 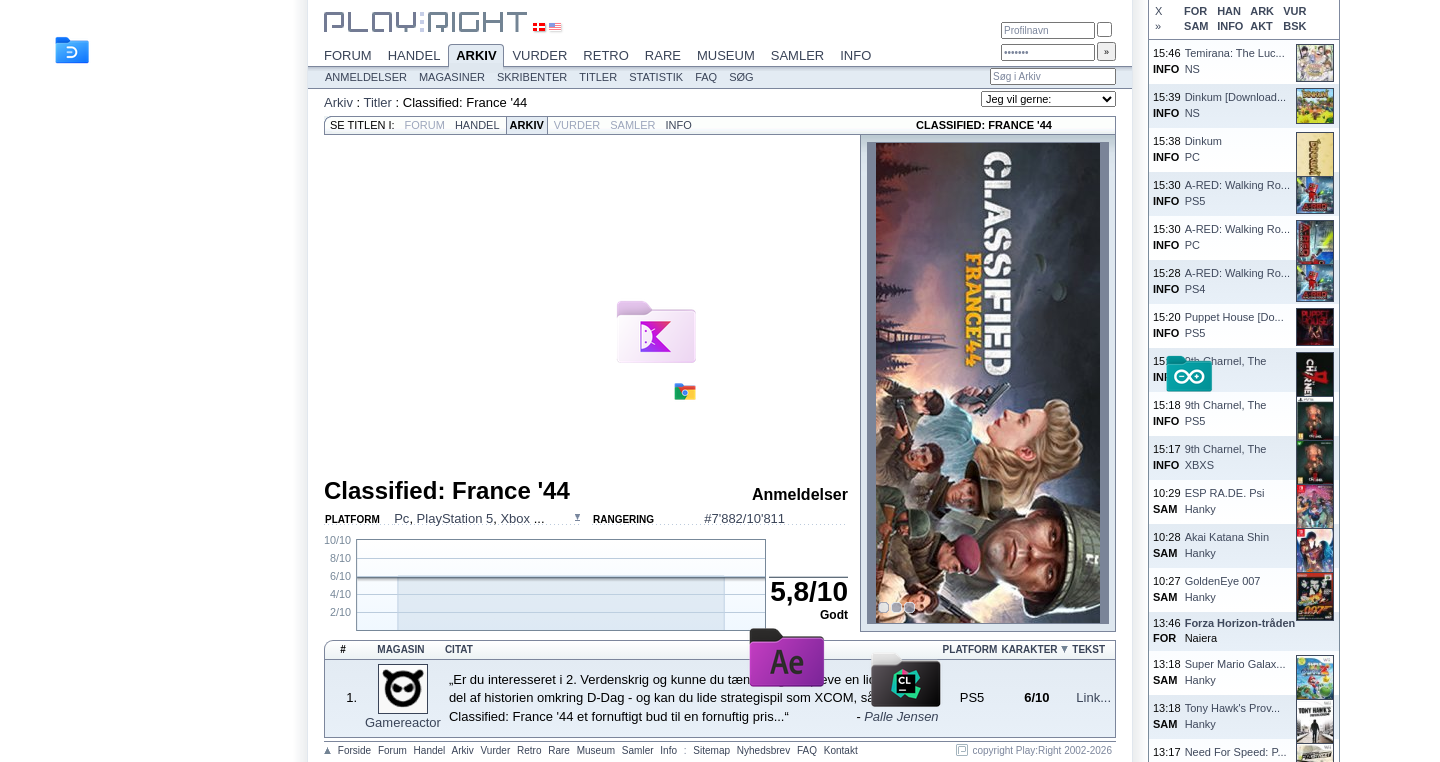 What do you see at coordinates (1189, 375) in the screenshot?
I see `open arduino project files folder` at bounding box center [1189, 375].